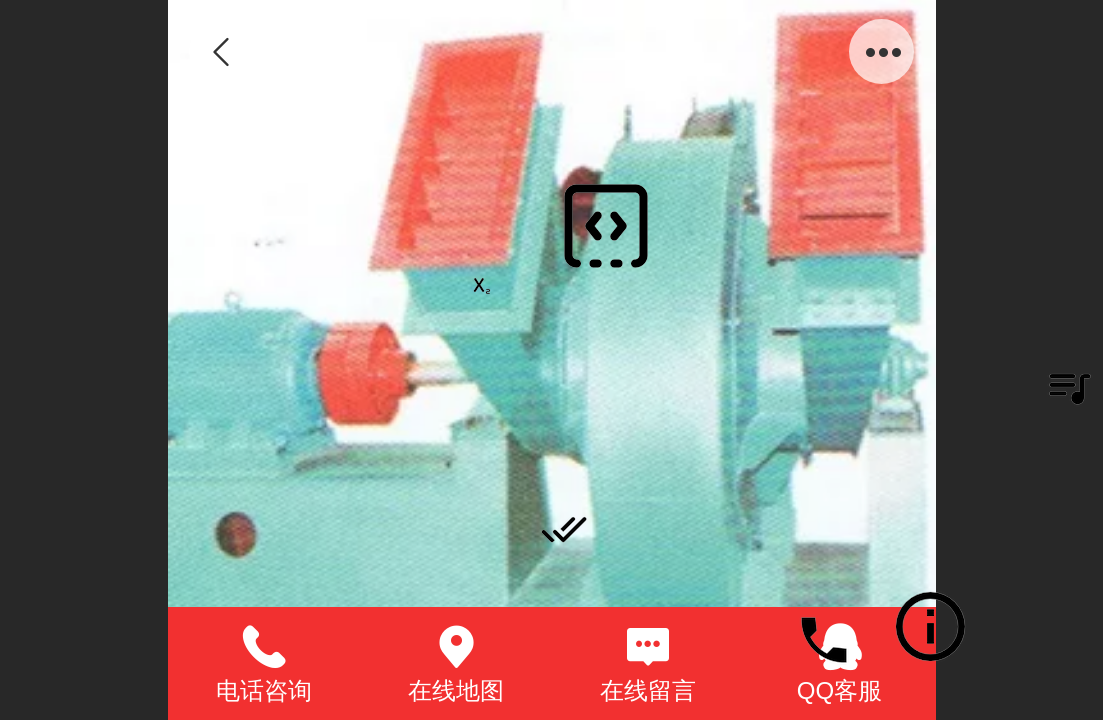 The image size is (1103, 720). What do you see at coordinates (479, 286) in the screenshot?
I see `apply subscript formatting to selected text` at bounding box center [479, 286].